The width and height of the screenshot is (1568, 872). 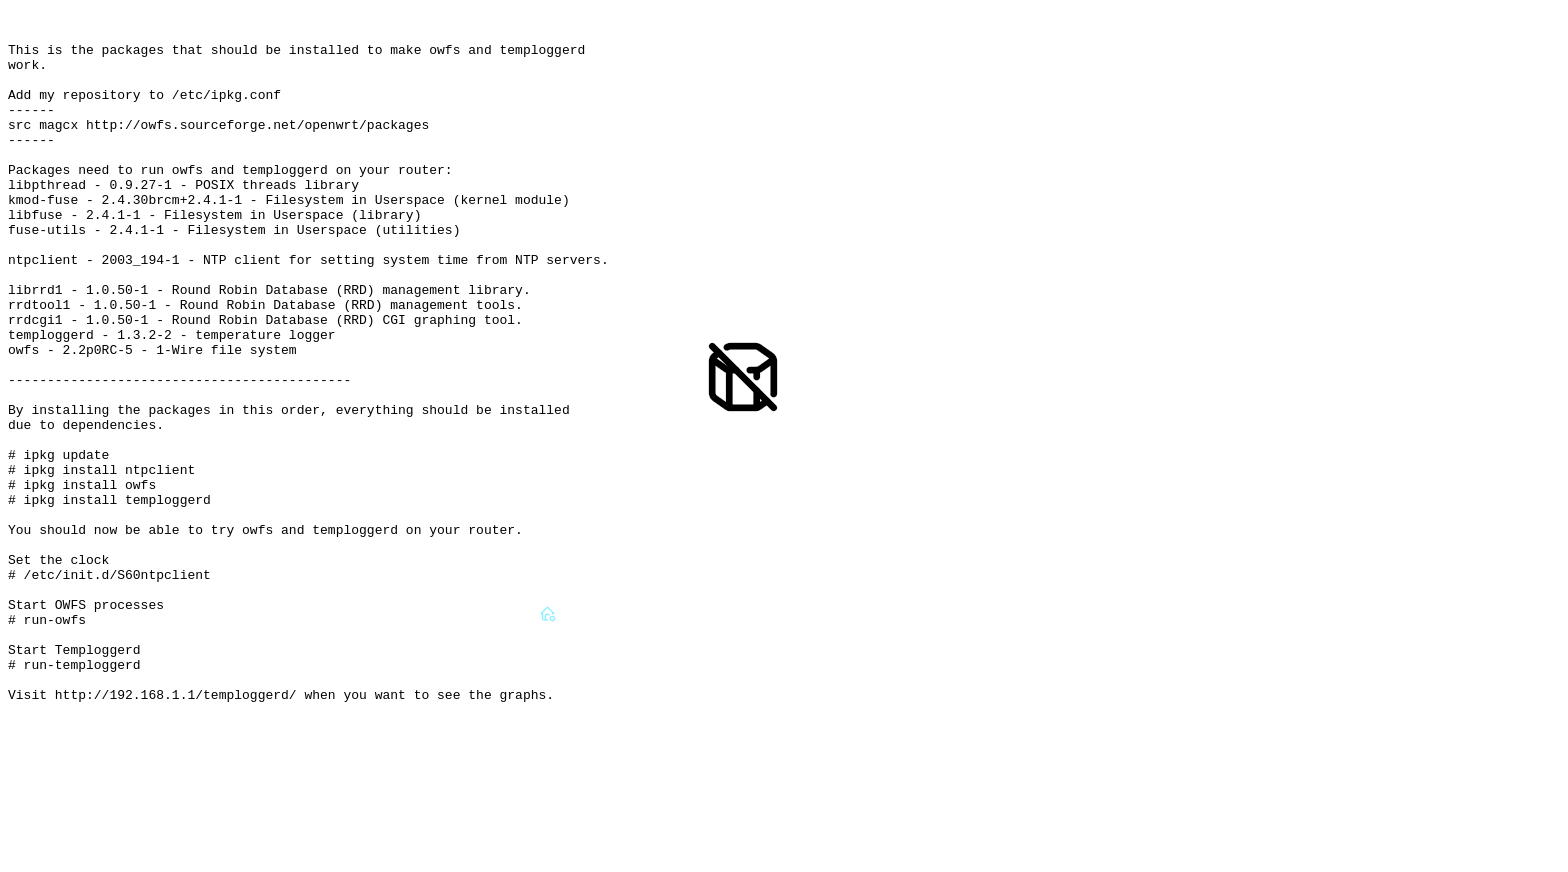 What do you see at coordinates (547, 613) in the screenshot?
I see `home location with active status indicator` at bounding box center [547, 613].